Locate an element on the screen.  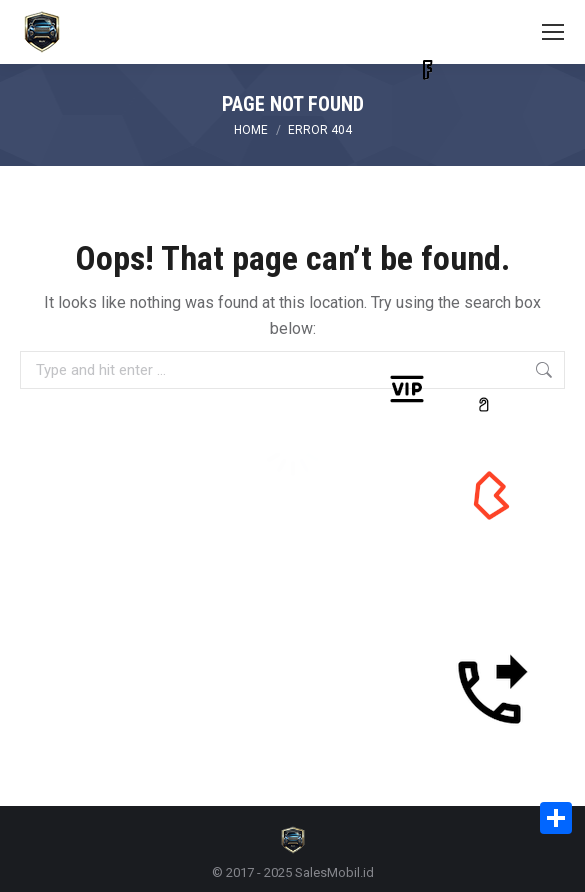
launch fortnite game is located at coordinates (428, 70).